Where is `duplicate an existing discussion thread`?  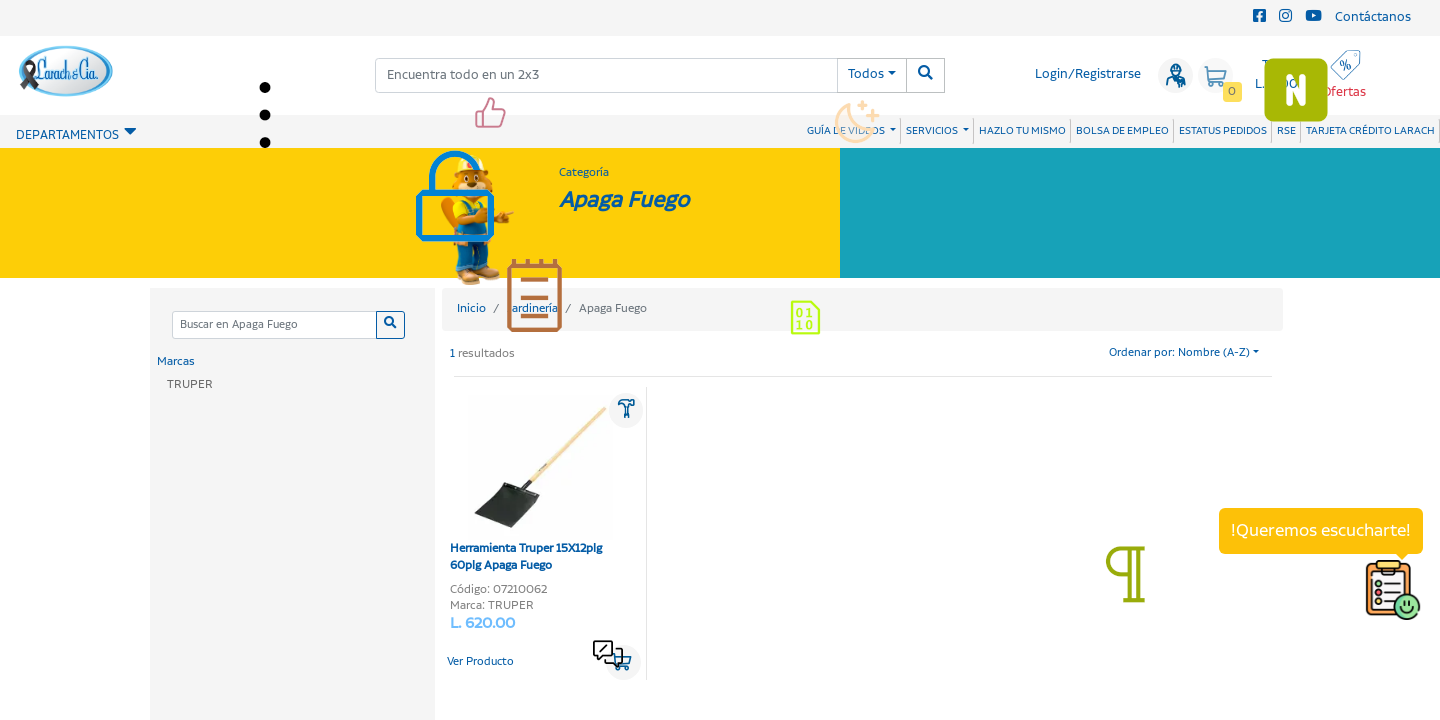 duplicate an existing discussion thread is located at coordinates (608, 654).